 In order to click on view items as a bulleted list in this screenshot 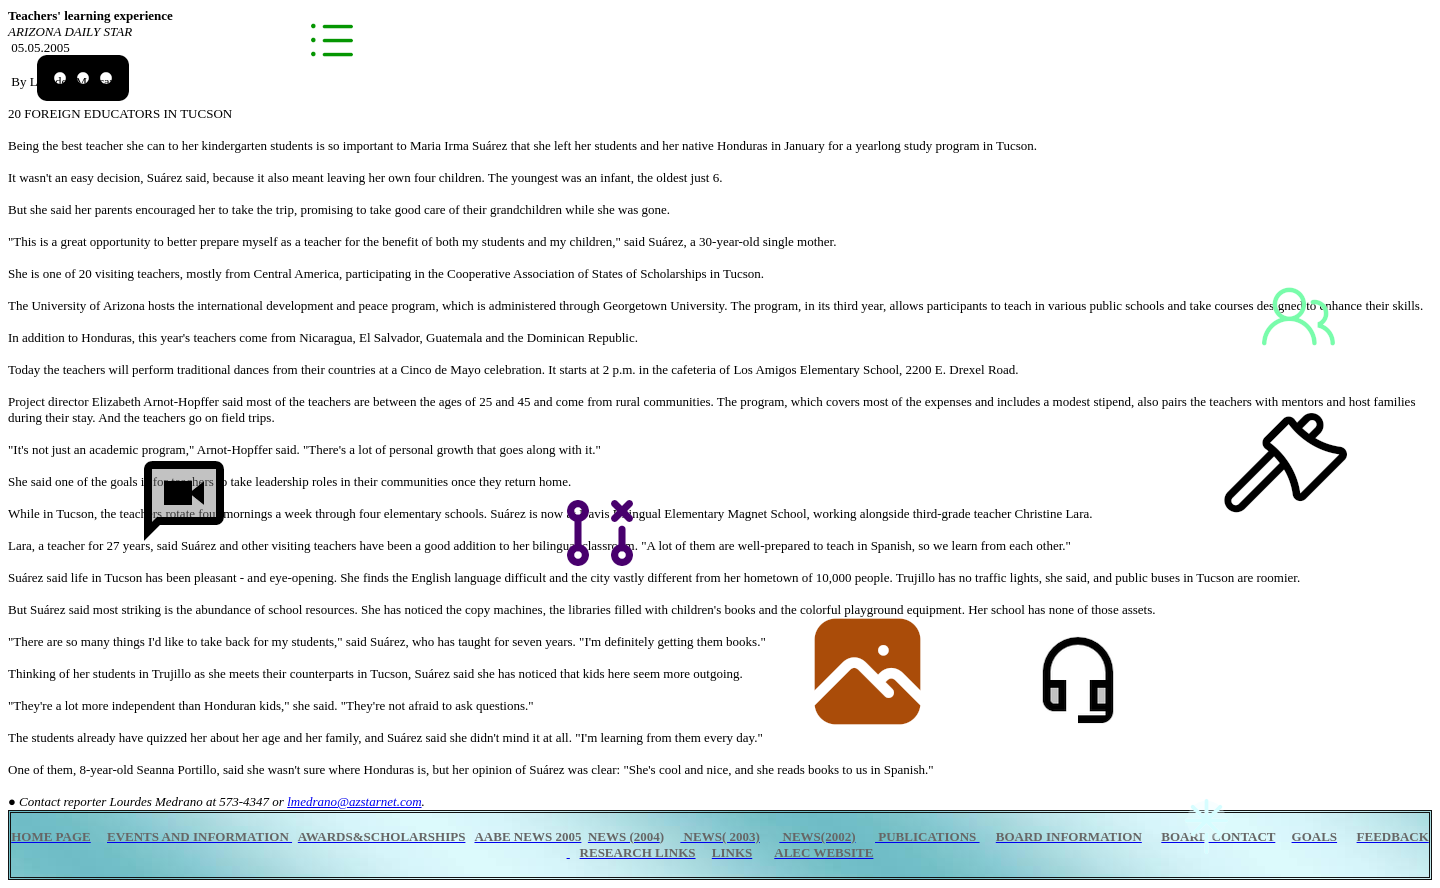, I will do `click(332, 40)`.